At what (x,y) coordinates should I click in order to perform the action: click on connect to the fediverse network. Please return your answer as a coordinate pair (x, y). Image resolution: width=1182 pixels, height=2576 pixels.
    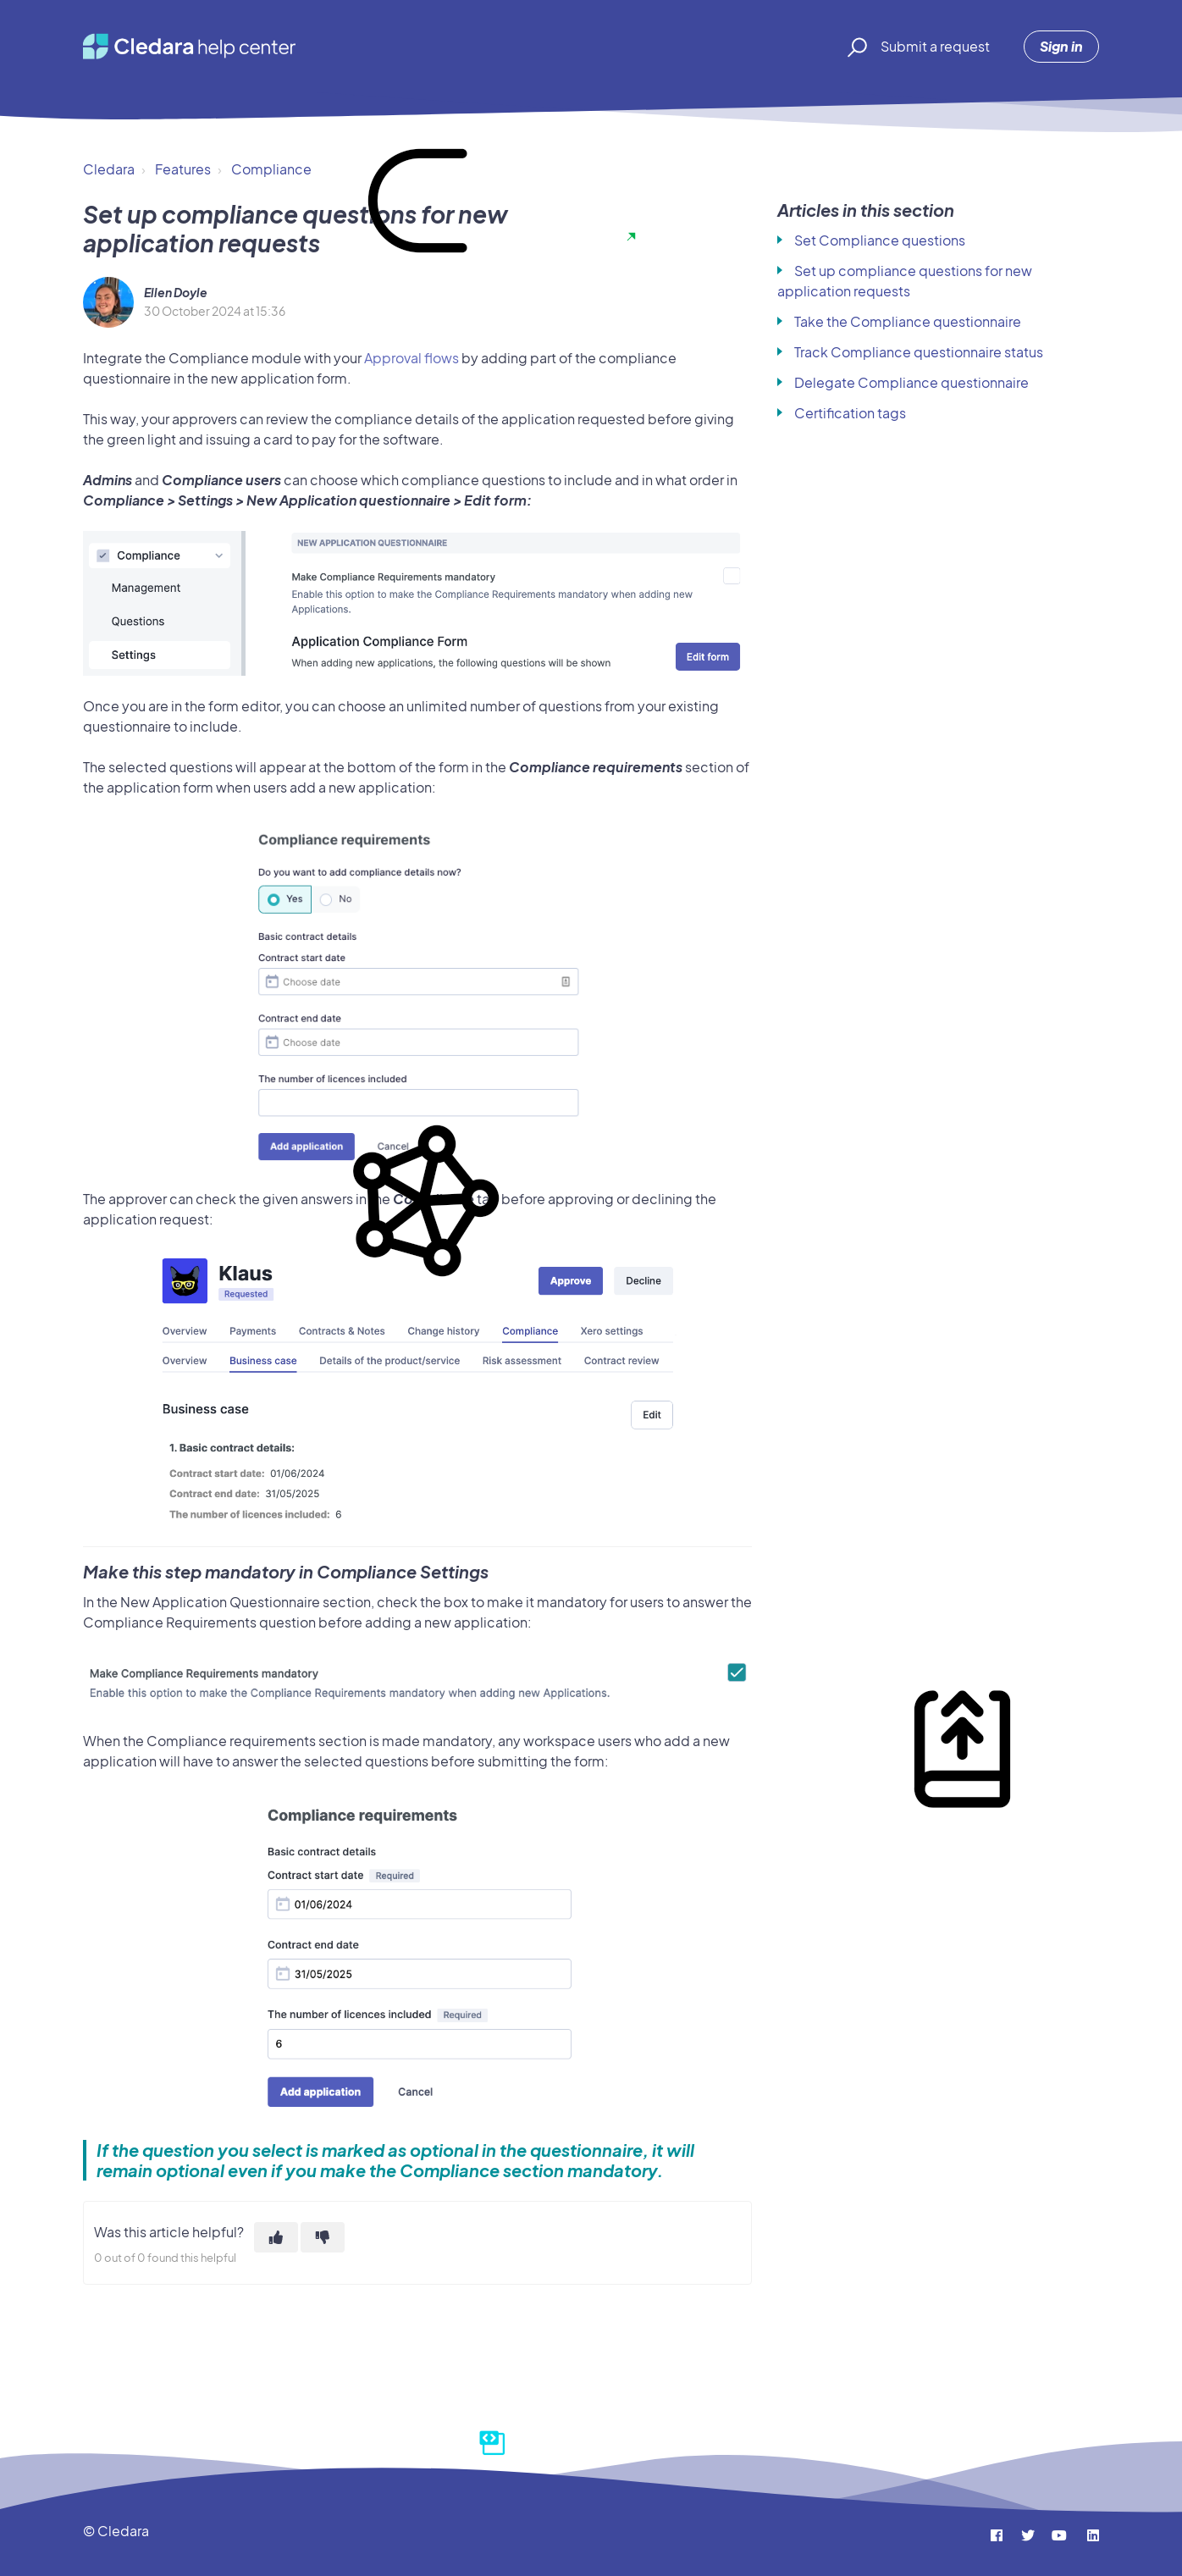
    Looking at the image, I should click on (423, 1201).